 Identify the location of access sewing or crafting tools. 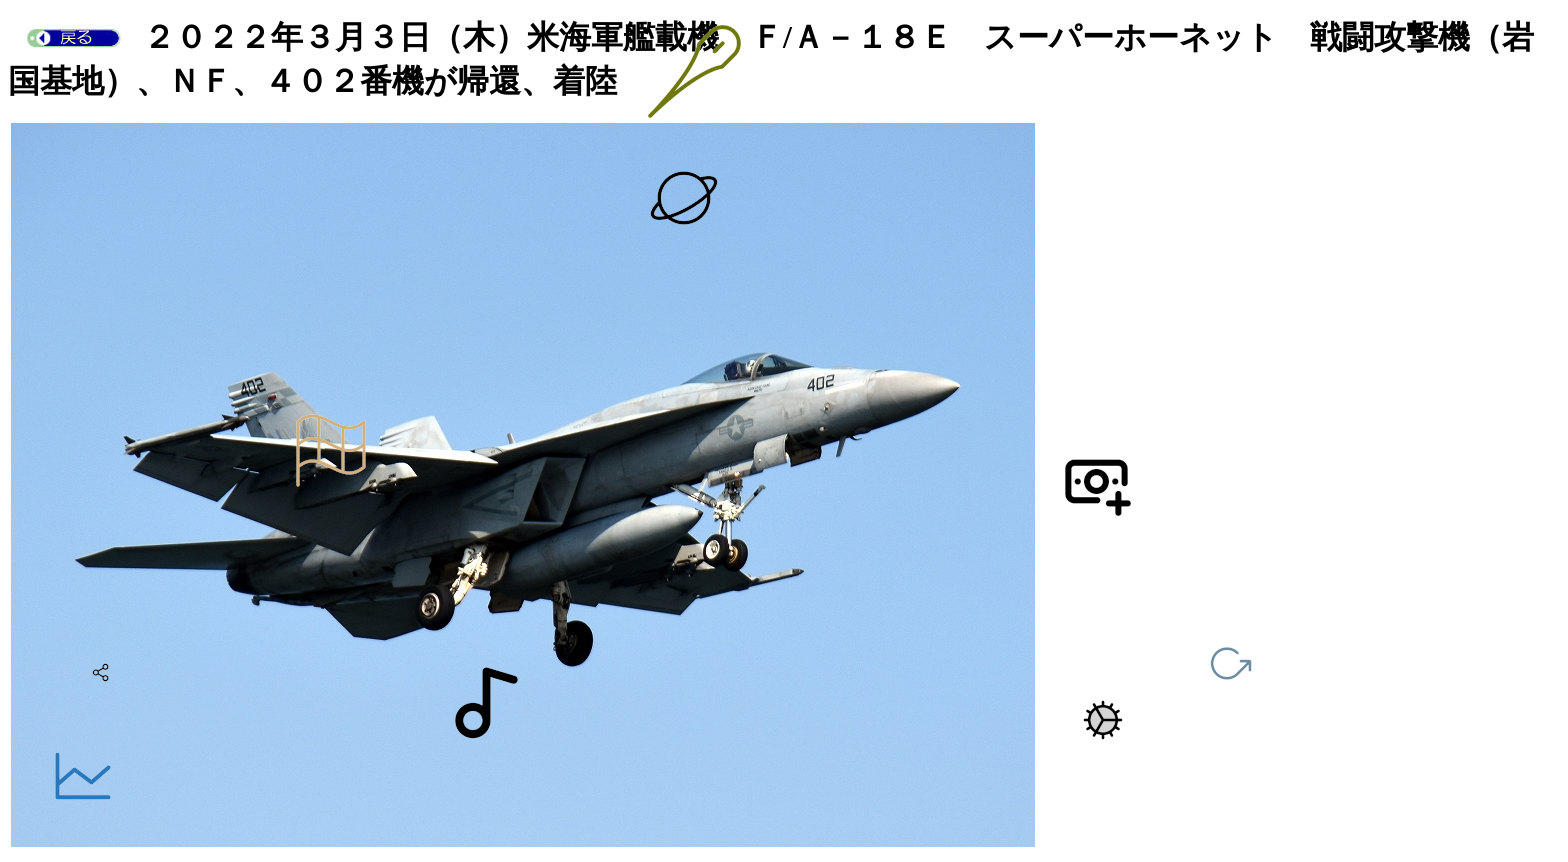
(694, 71).